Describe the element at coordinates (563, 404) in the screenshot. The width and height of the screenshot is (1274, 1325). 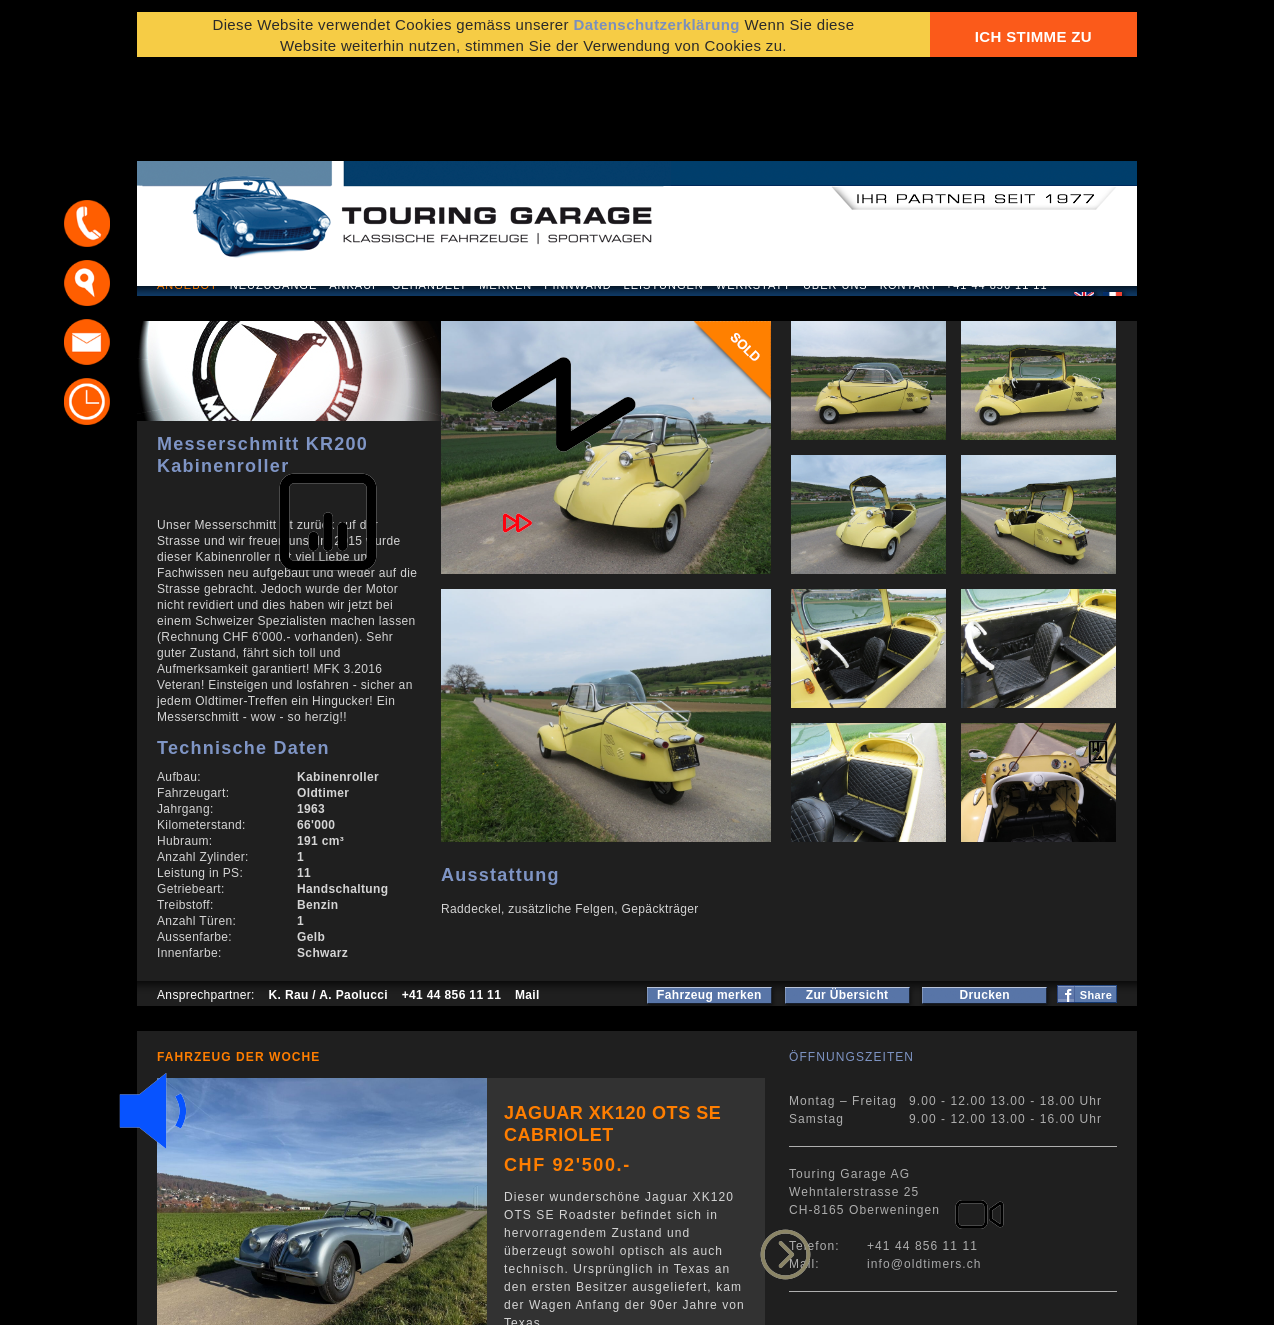
I see `select sawtooth waveform in audio synthesizer` at that location.